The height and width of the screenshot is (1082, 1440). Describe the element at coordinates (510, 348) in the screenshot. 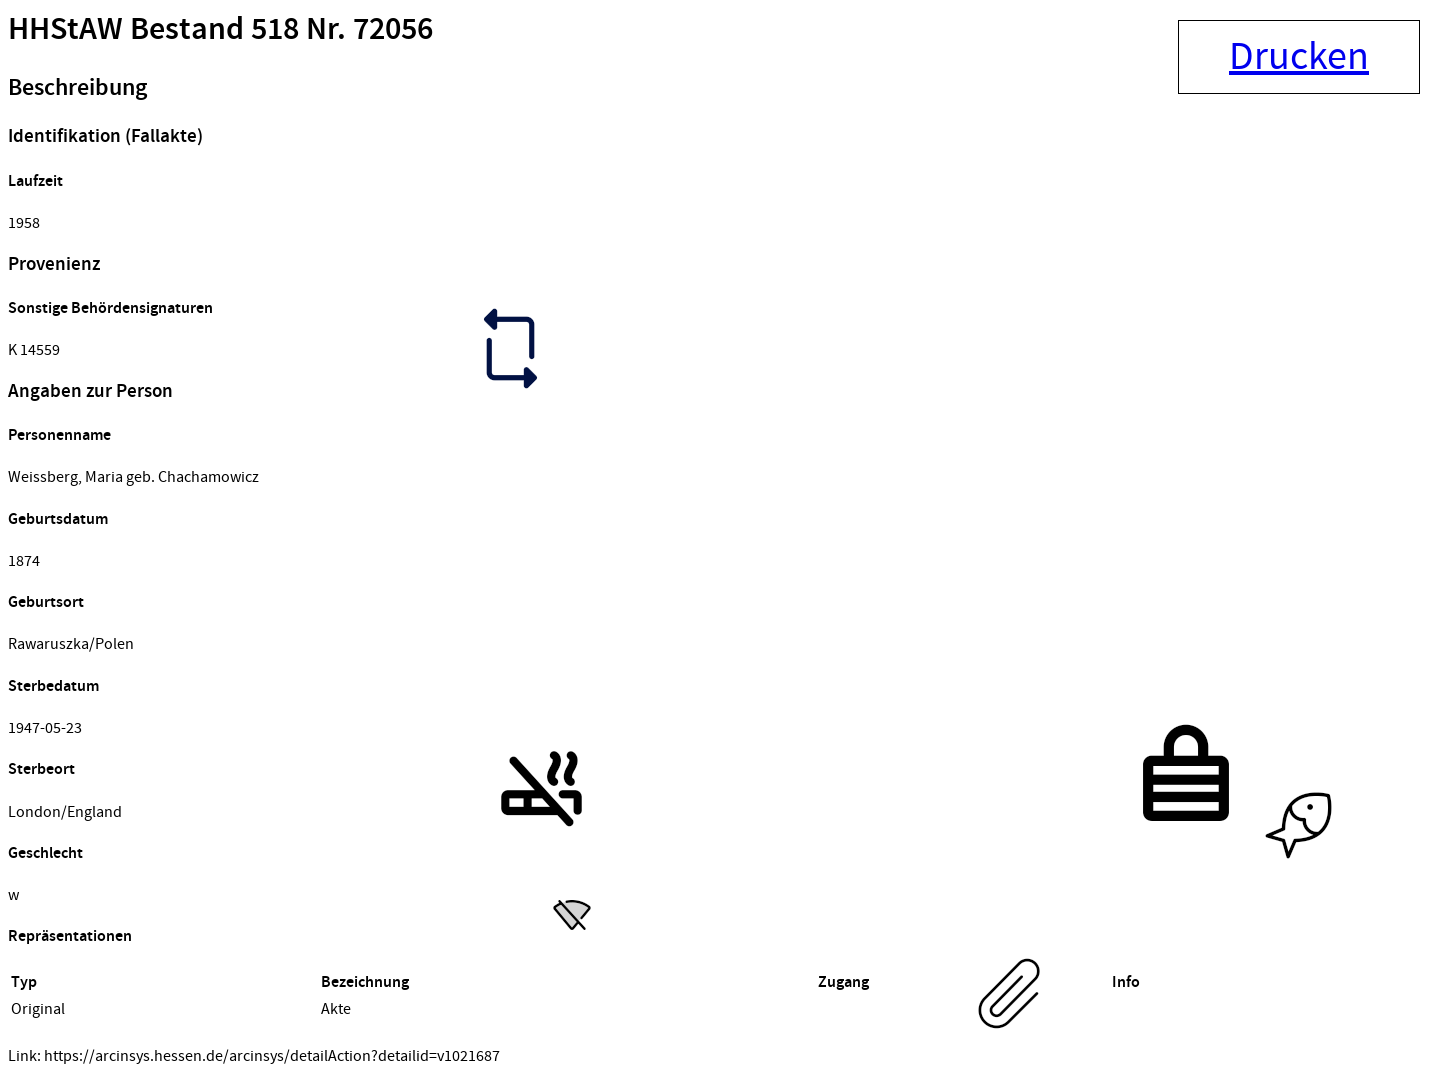

I see `rotate device orientation` at that location.